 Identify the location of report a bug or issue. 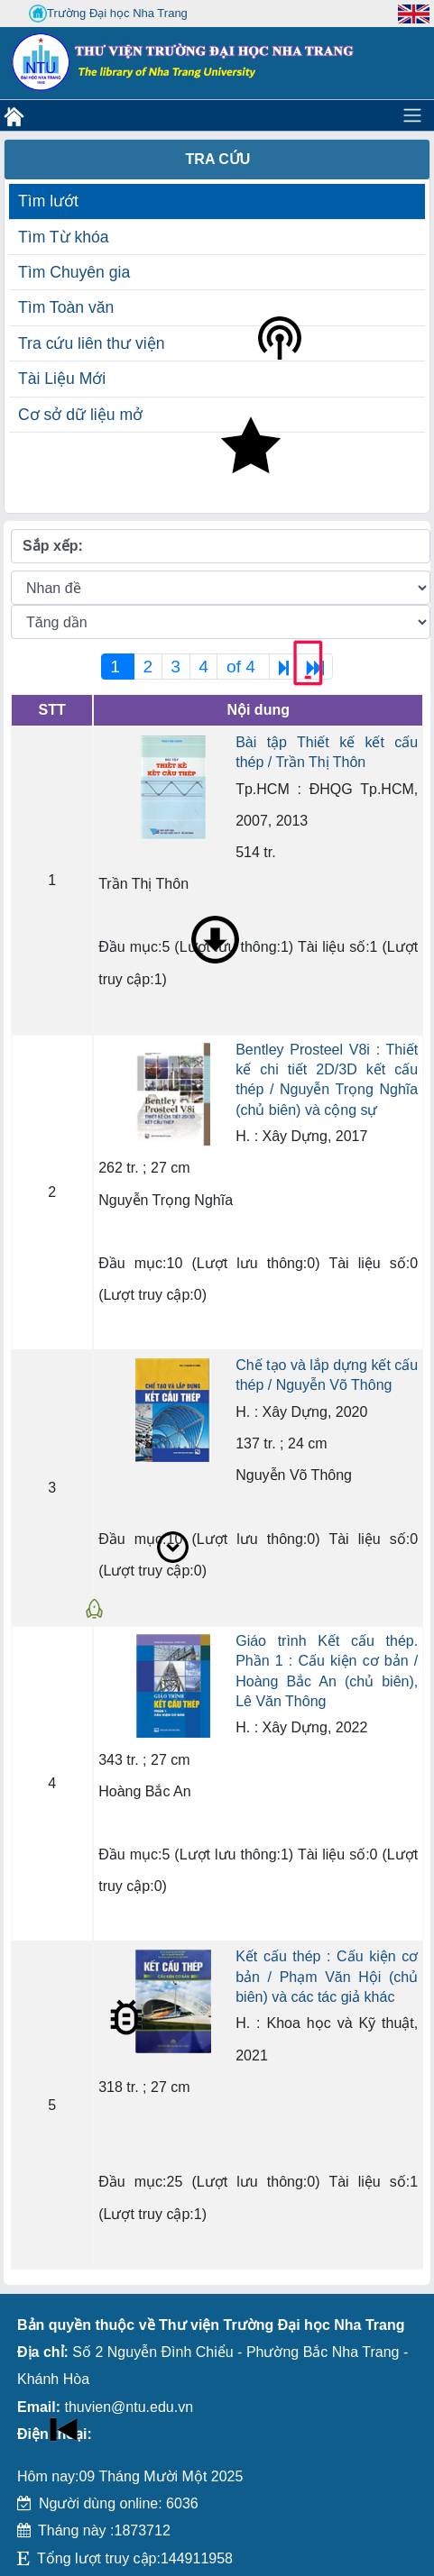
(126, 2017).